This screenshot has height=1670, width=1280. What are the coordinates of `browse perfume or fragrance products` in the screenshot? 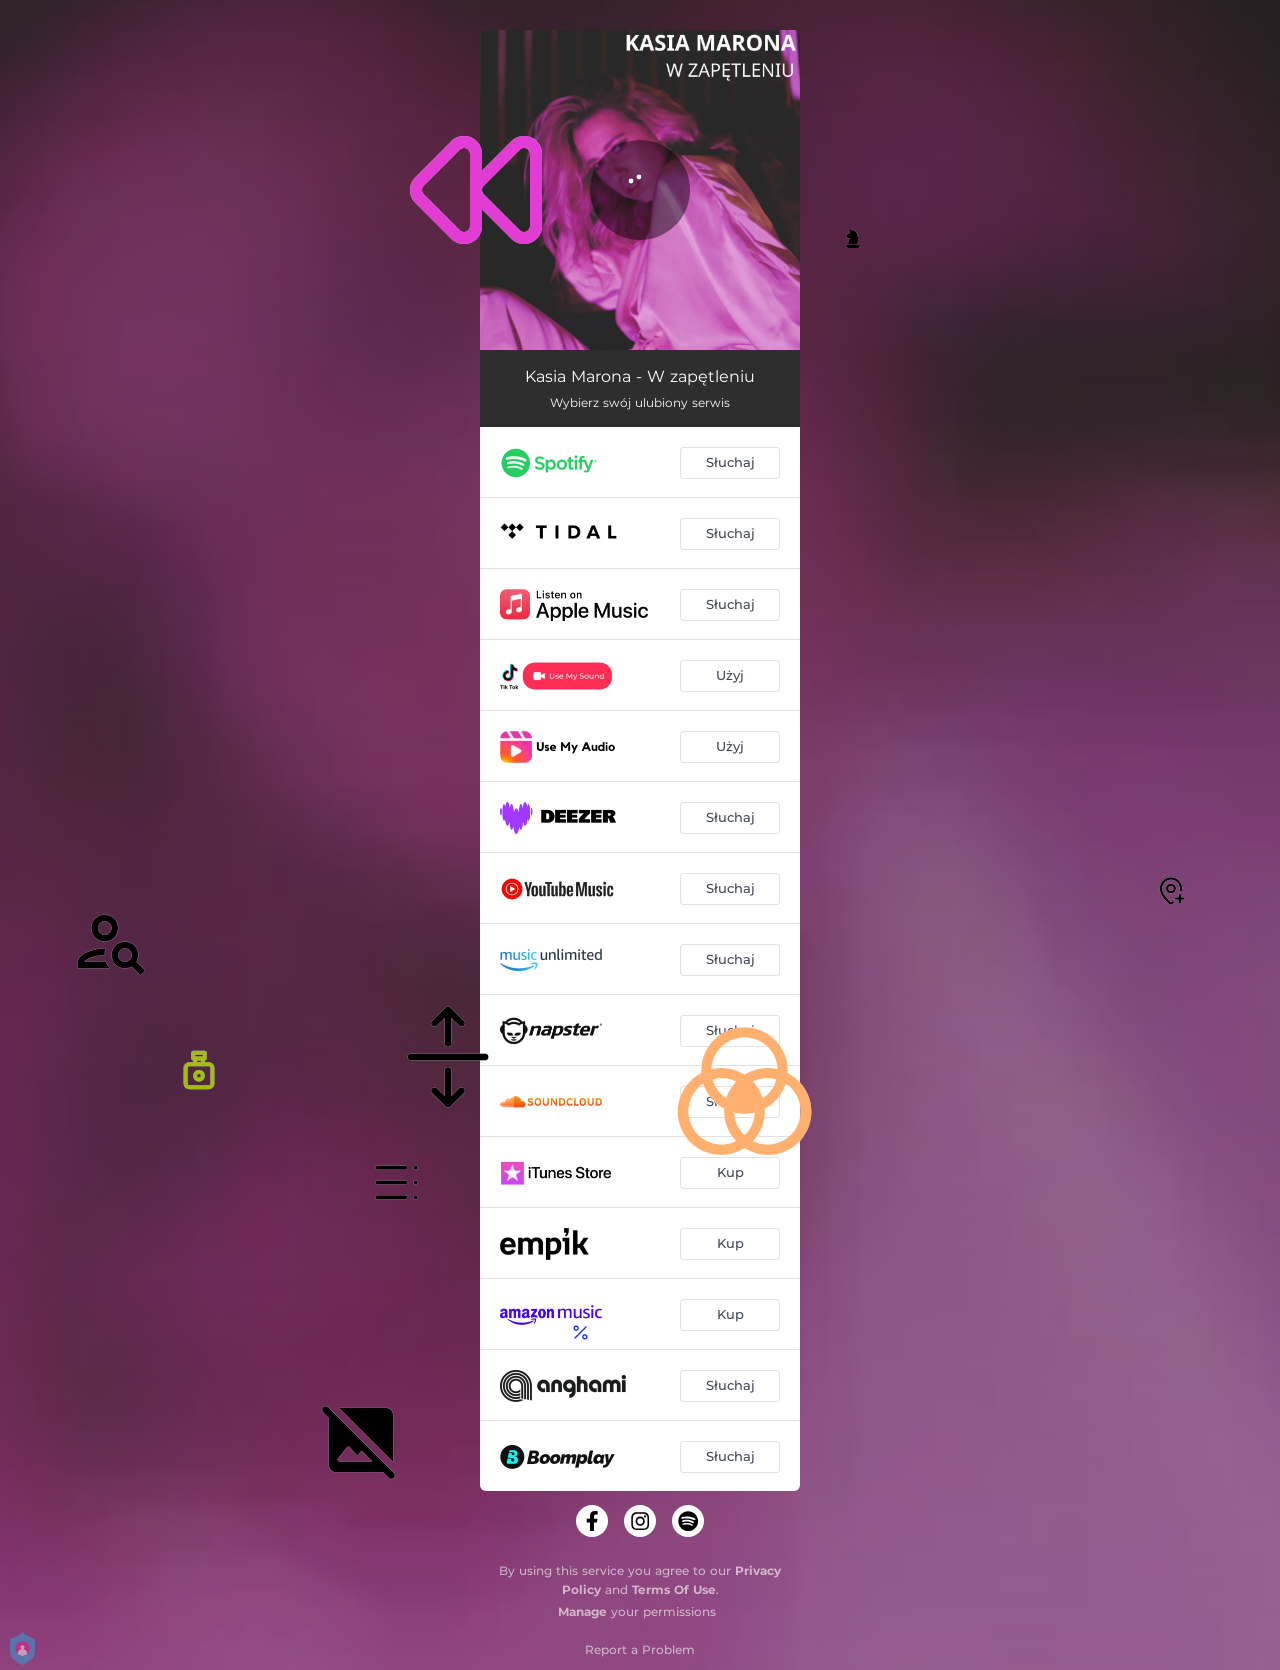 It's located at (199, 1070).